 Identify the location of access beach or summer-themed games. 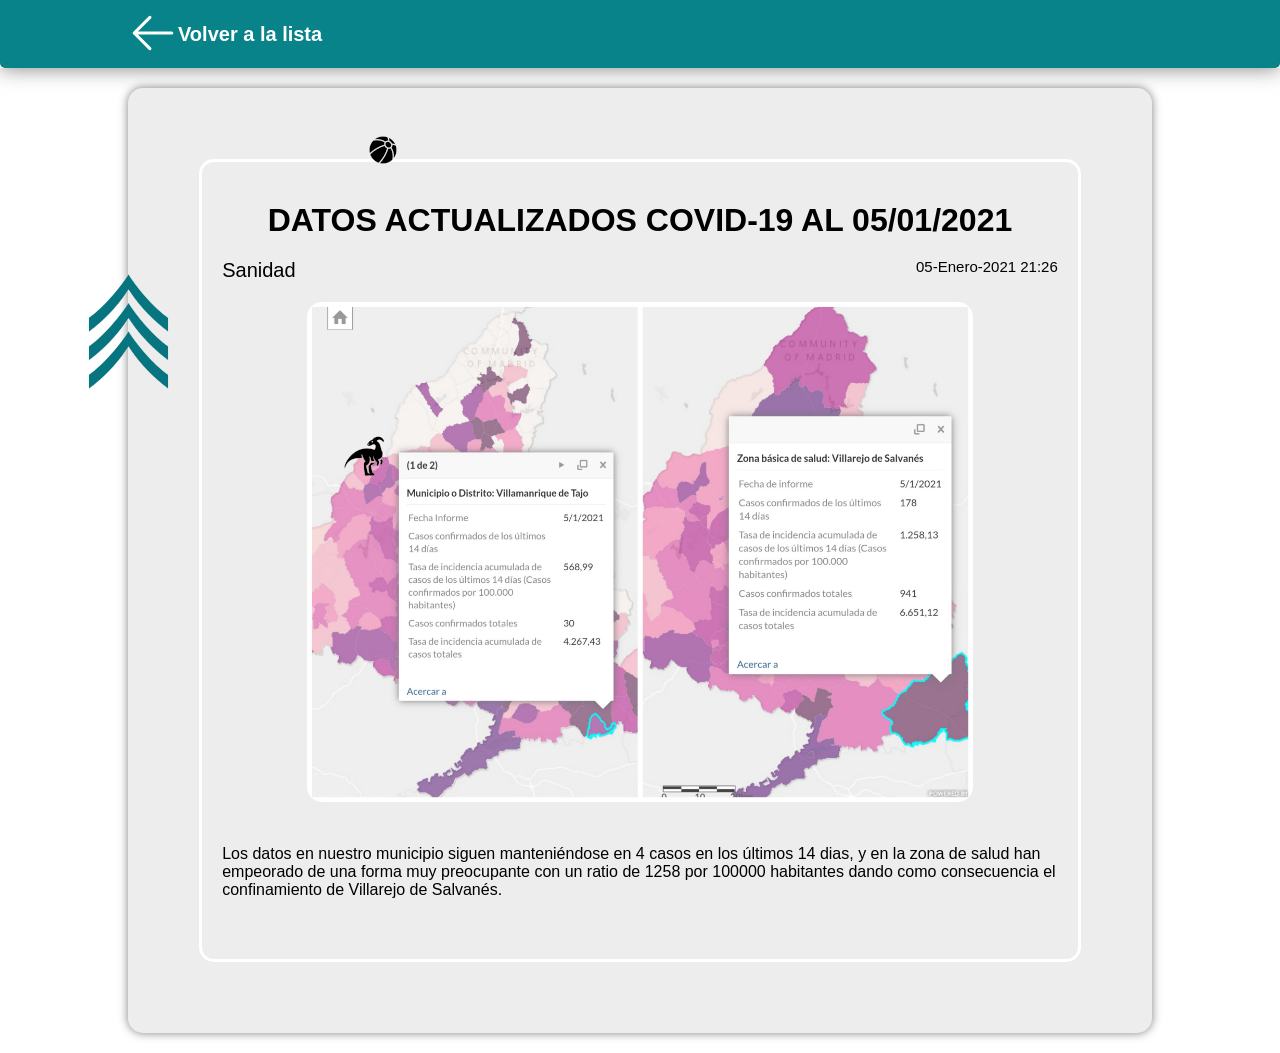
(383, 150).